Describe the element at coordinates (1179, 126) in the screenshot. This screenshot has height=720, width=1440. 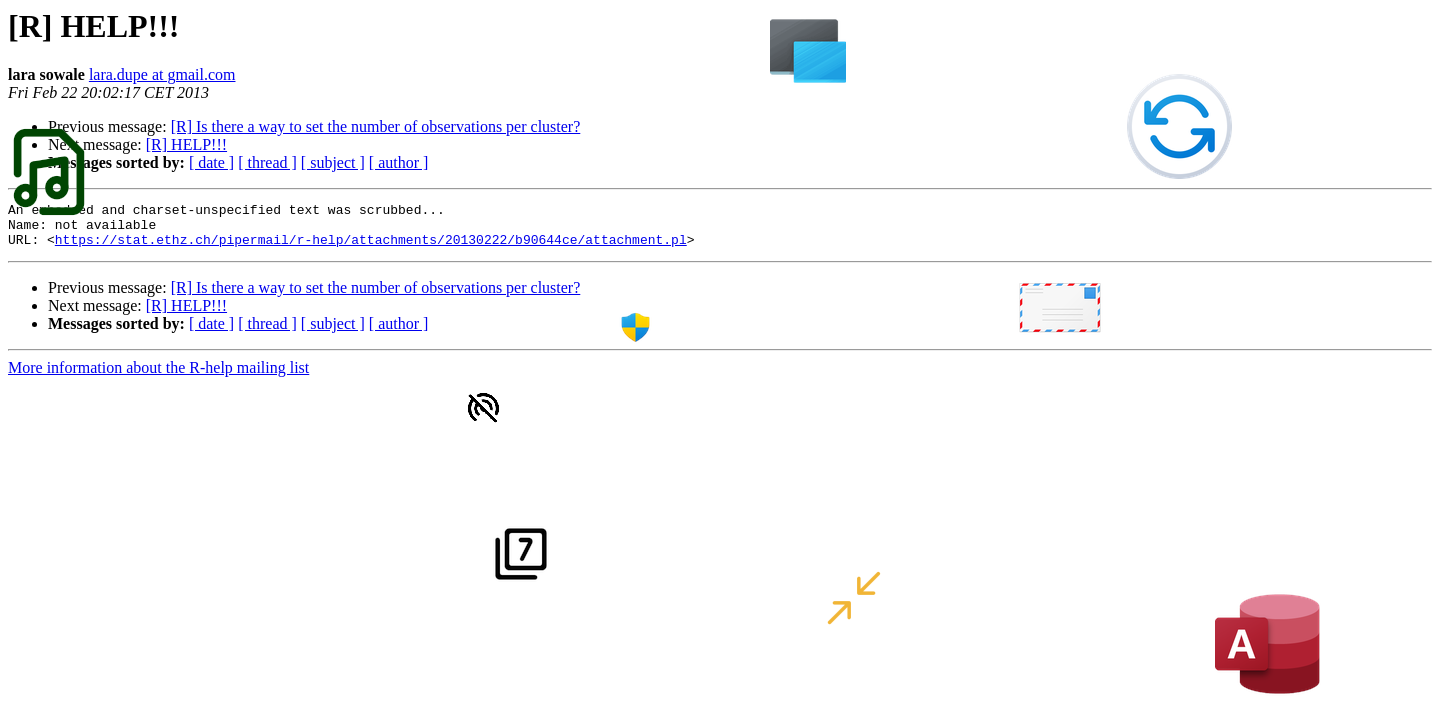
I see `indicates sync or refresh in progress` at that location.